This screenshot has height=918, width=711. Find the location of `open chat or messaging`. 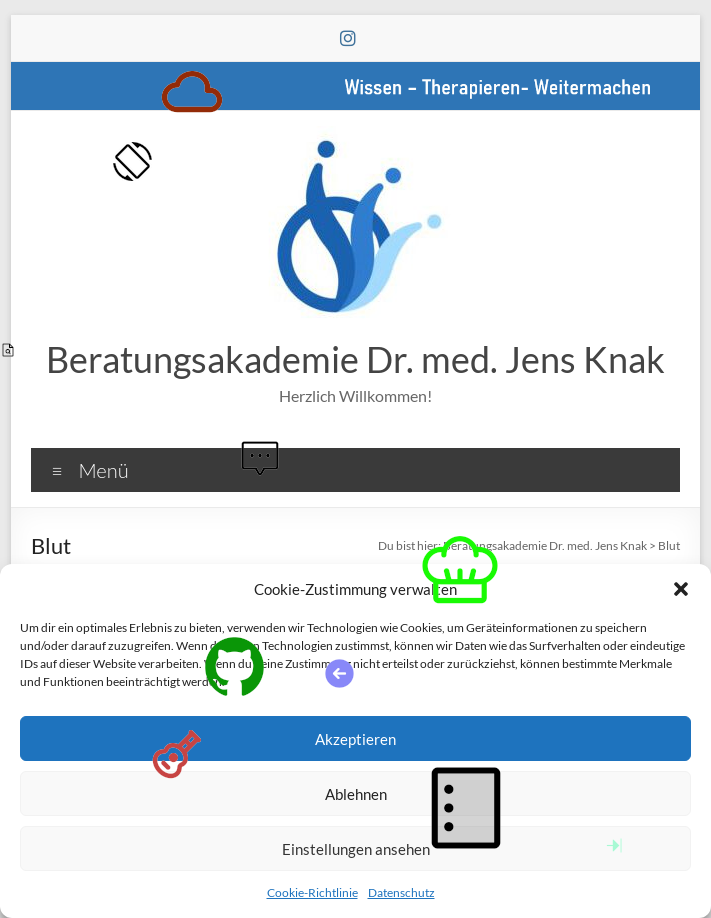

open chat or messaging is located at coordinates (260, 457).